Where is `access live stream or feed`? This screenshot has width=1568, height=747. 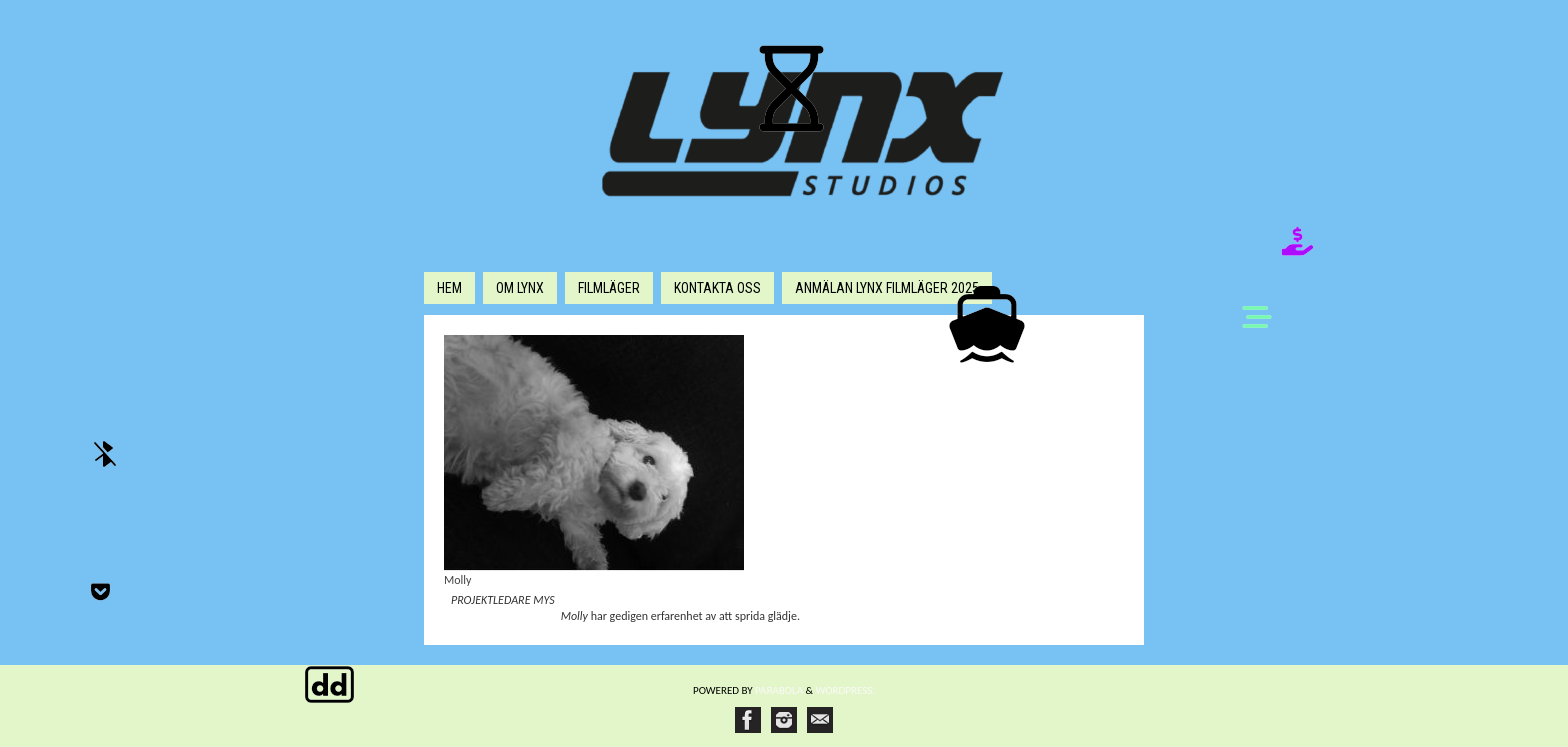
access live stream or feed is located at coordinates (1257, 317).